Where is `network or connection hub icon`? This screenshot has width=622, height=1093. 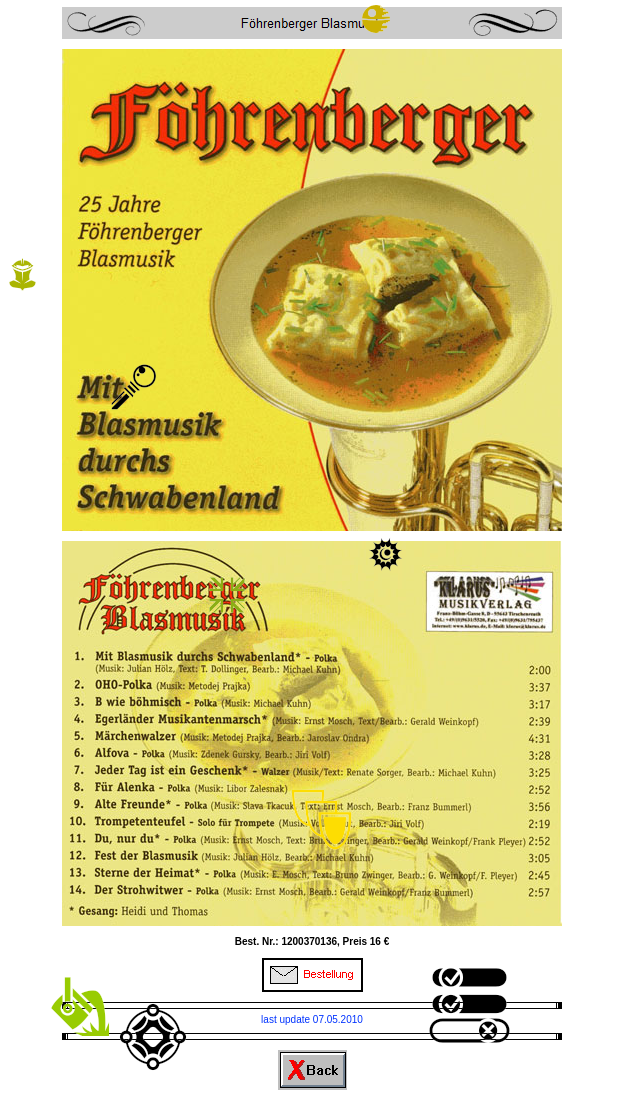
network or connection hub icon is located at coordinates (153, 1037).